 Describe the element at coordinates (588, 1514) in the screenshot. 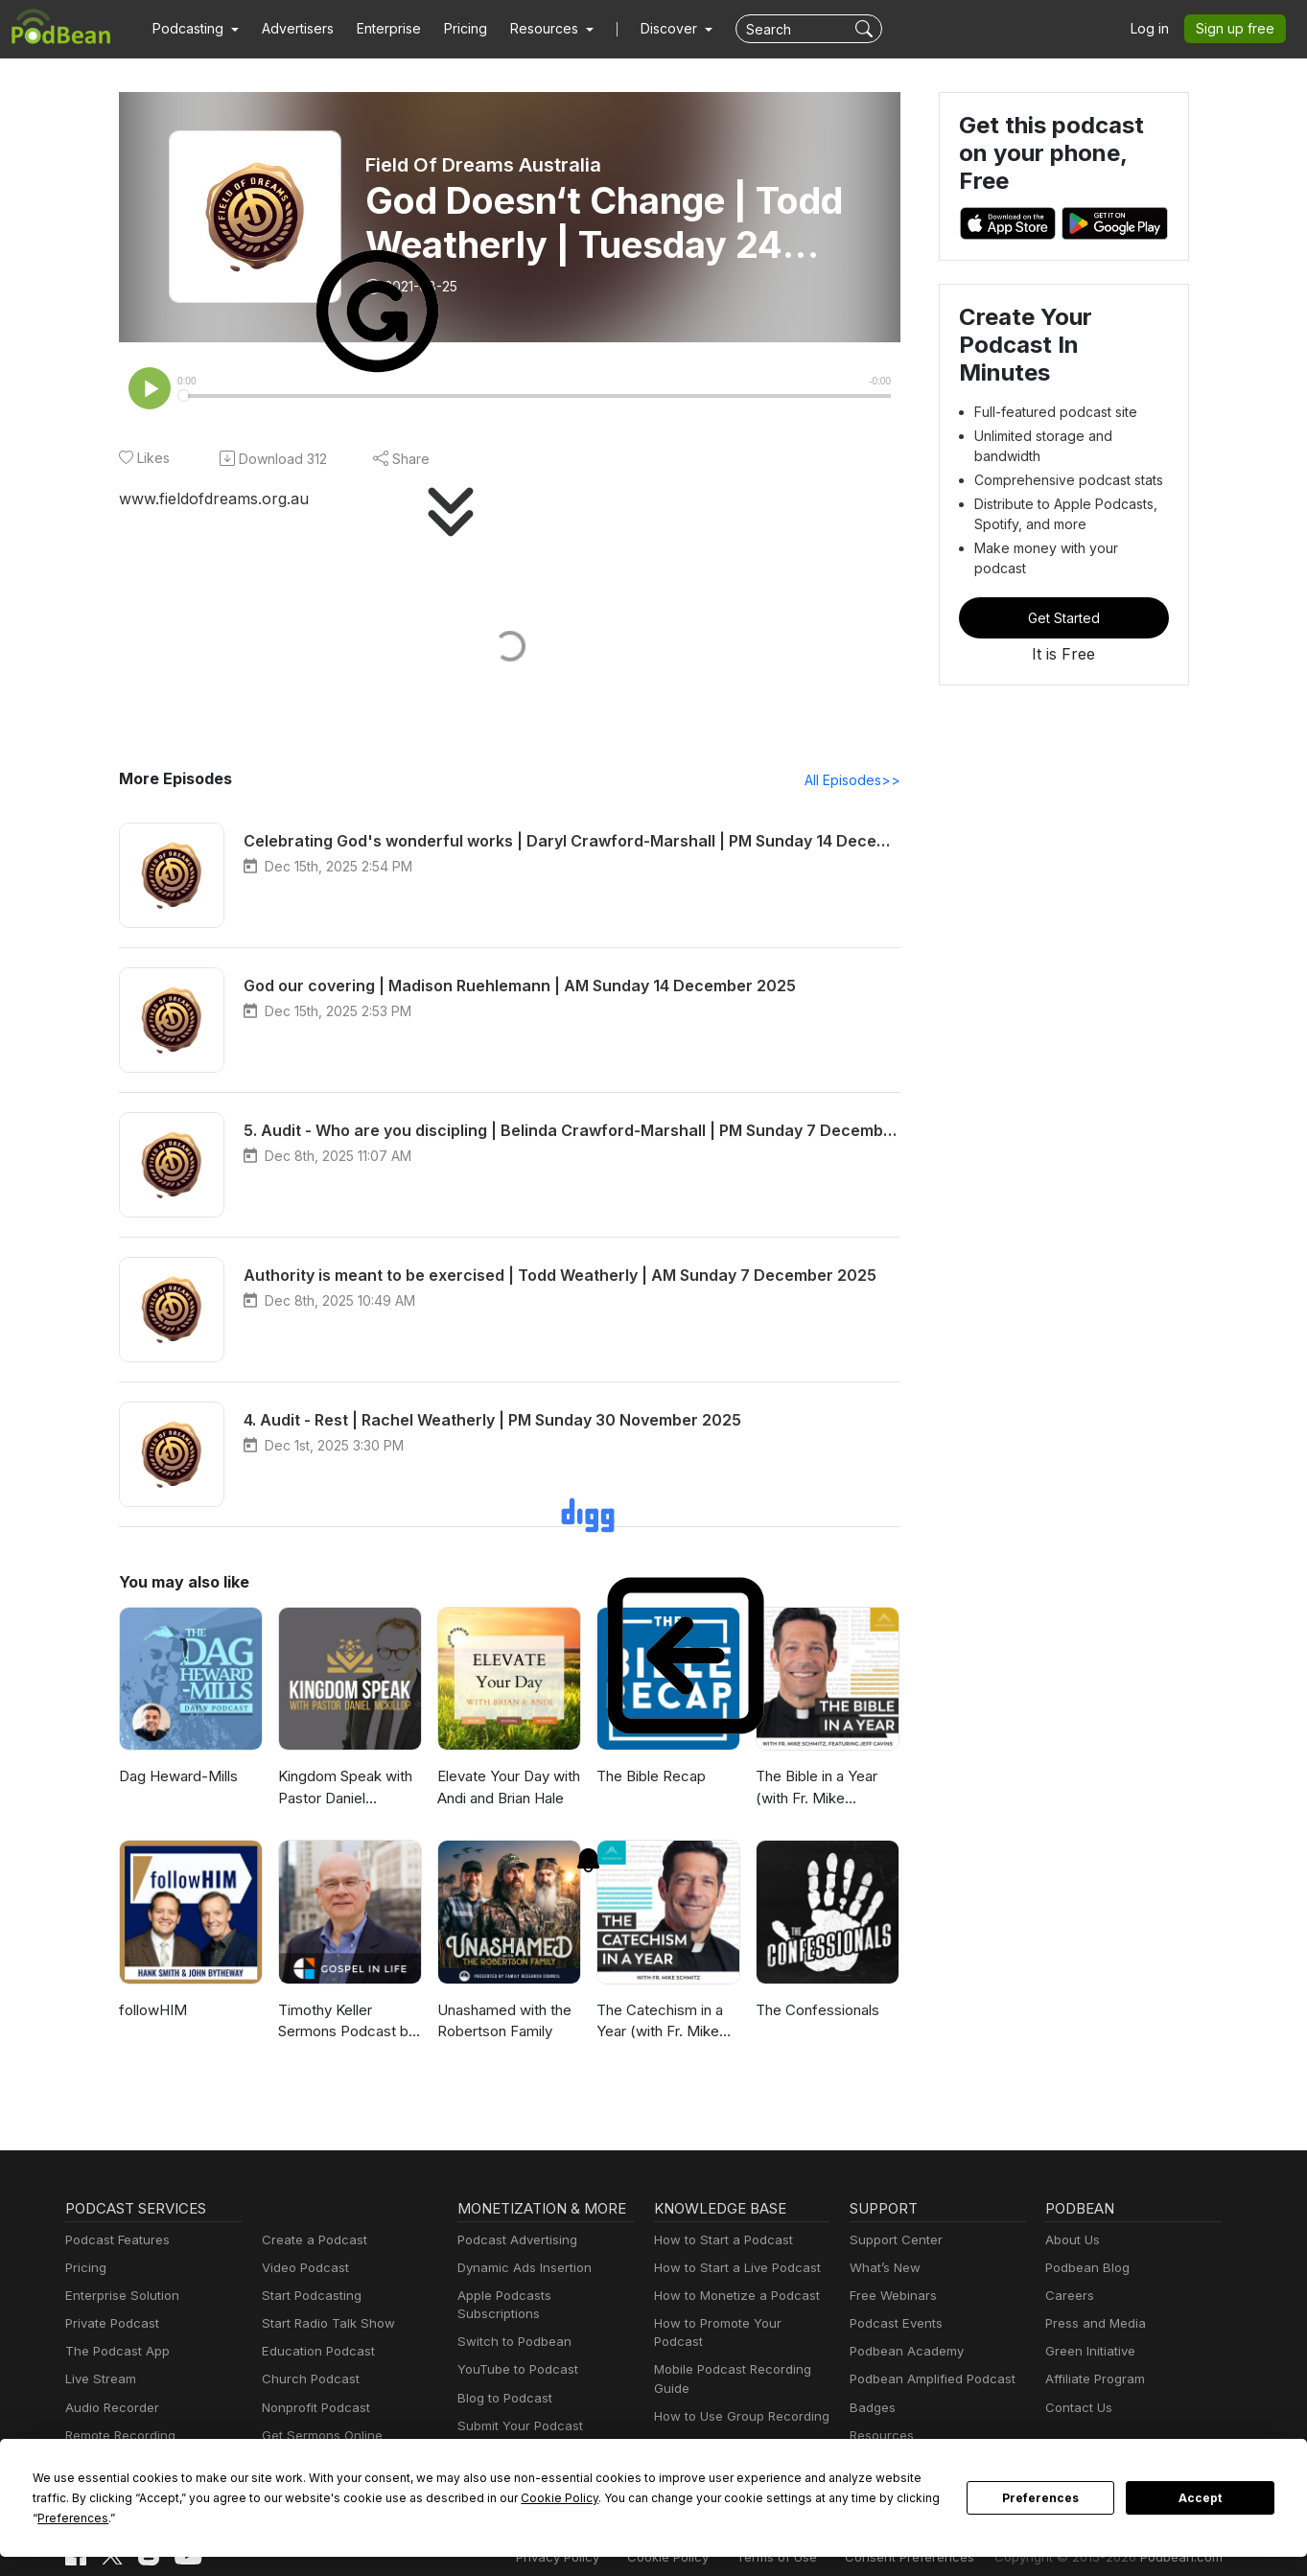

I see `link to digg social news platform` at that location.